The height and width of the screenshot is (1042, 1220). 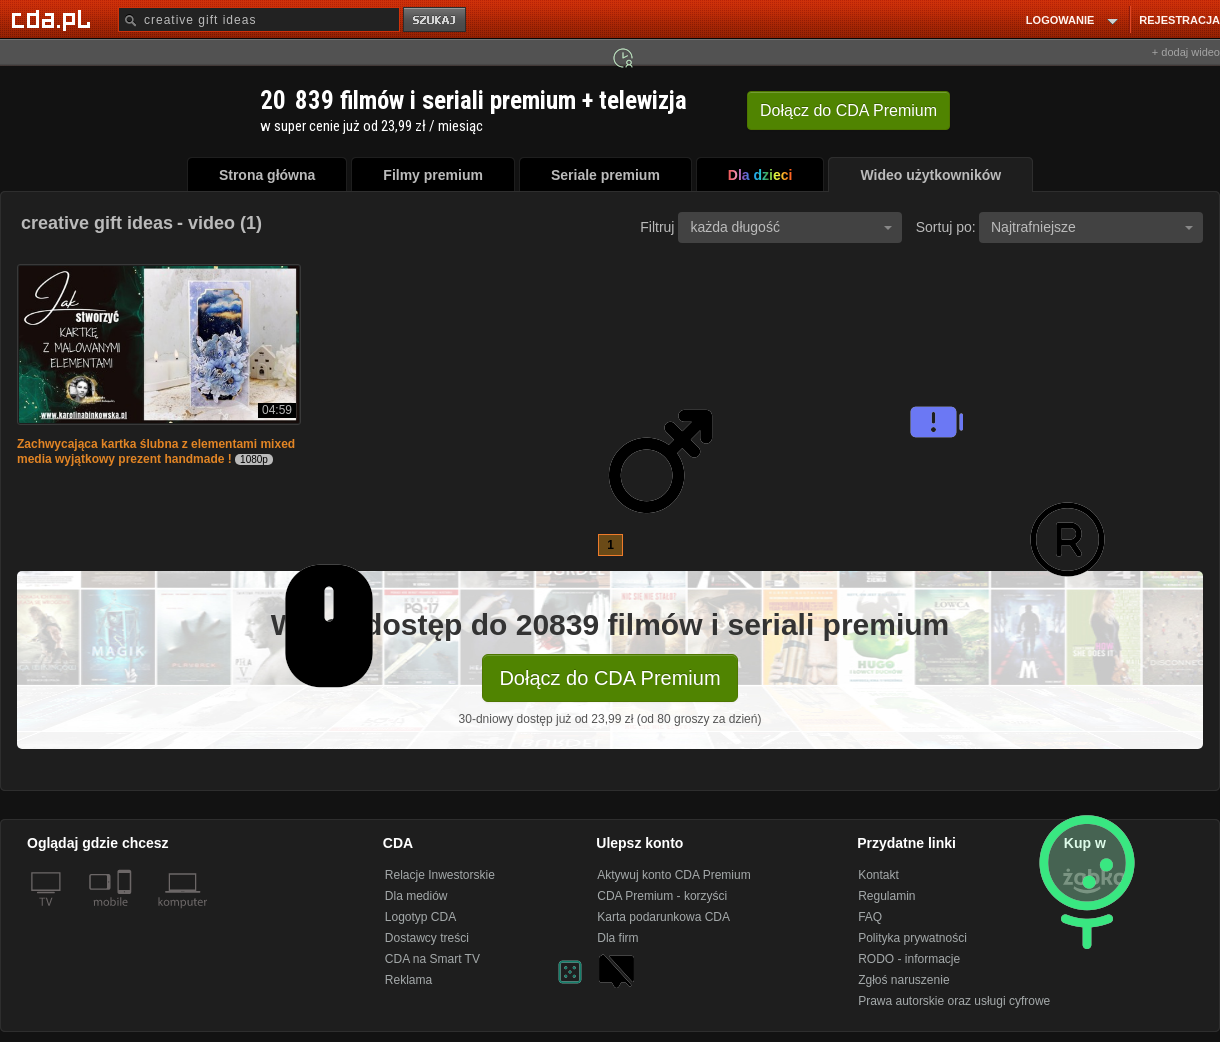 What do you see at coordinates (1067, 539) in the screenshot?
I see `indicates registered trademark status` at bounding box center [1067, 539].